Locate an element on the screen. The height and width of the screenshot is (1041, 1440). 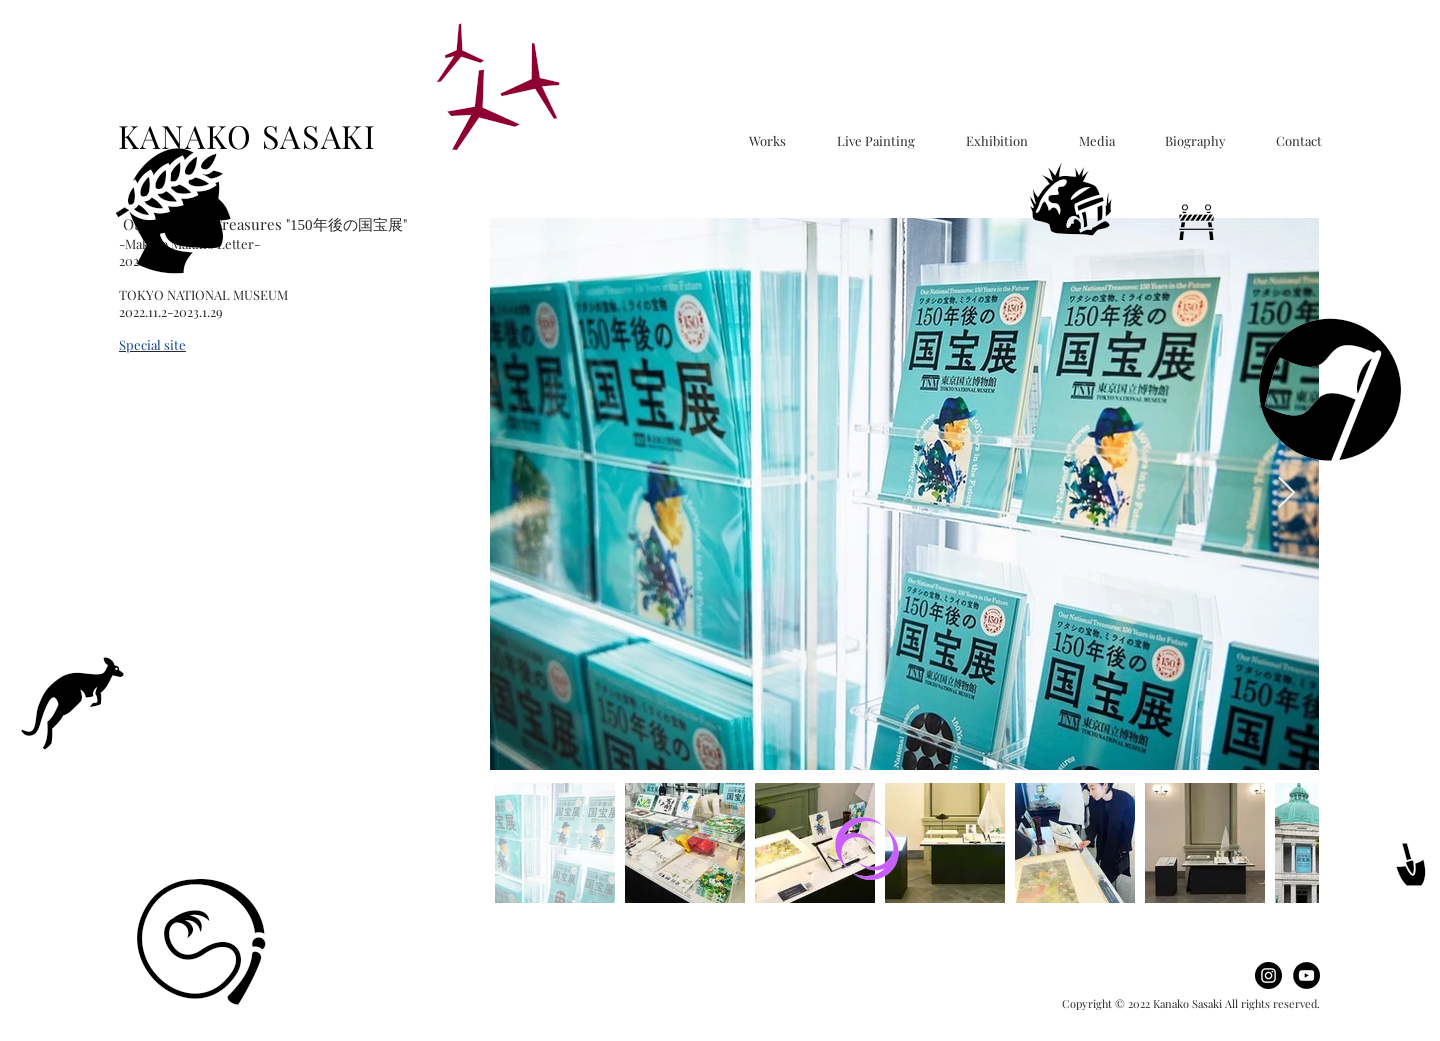
indicates a blocked or restricted area is located at coordinates (1196, 221).